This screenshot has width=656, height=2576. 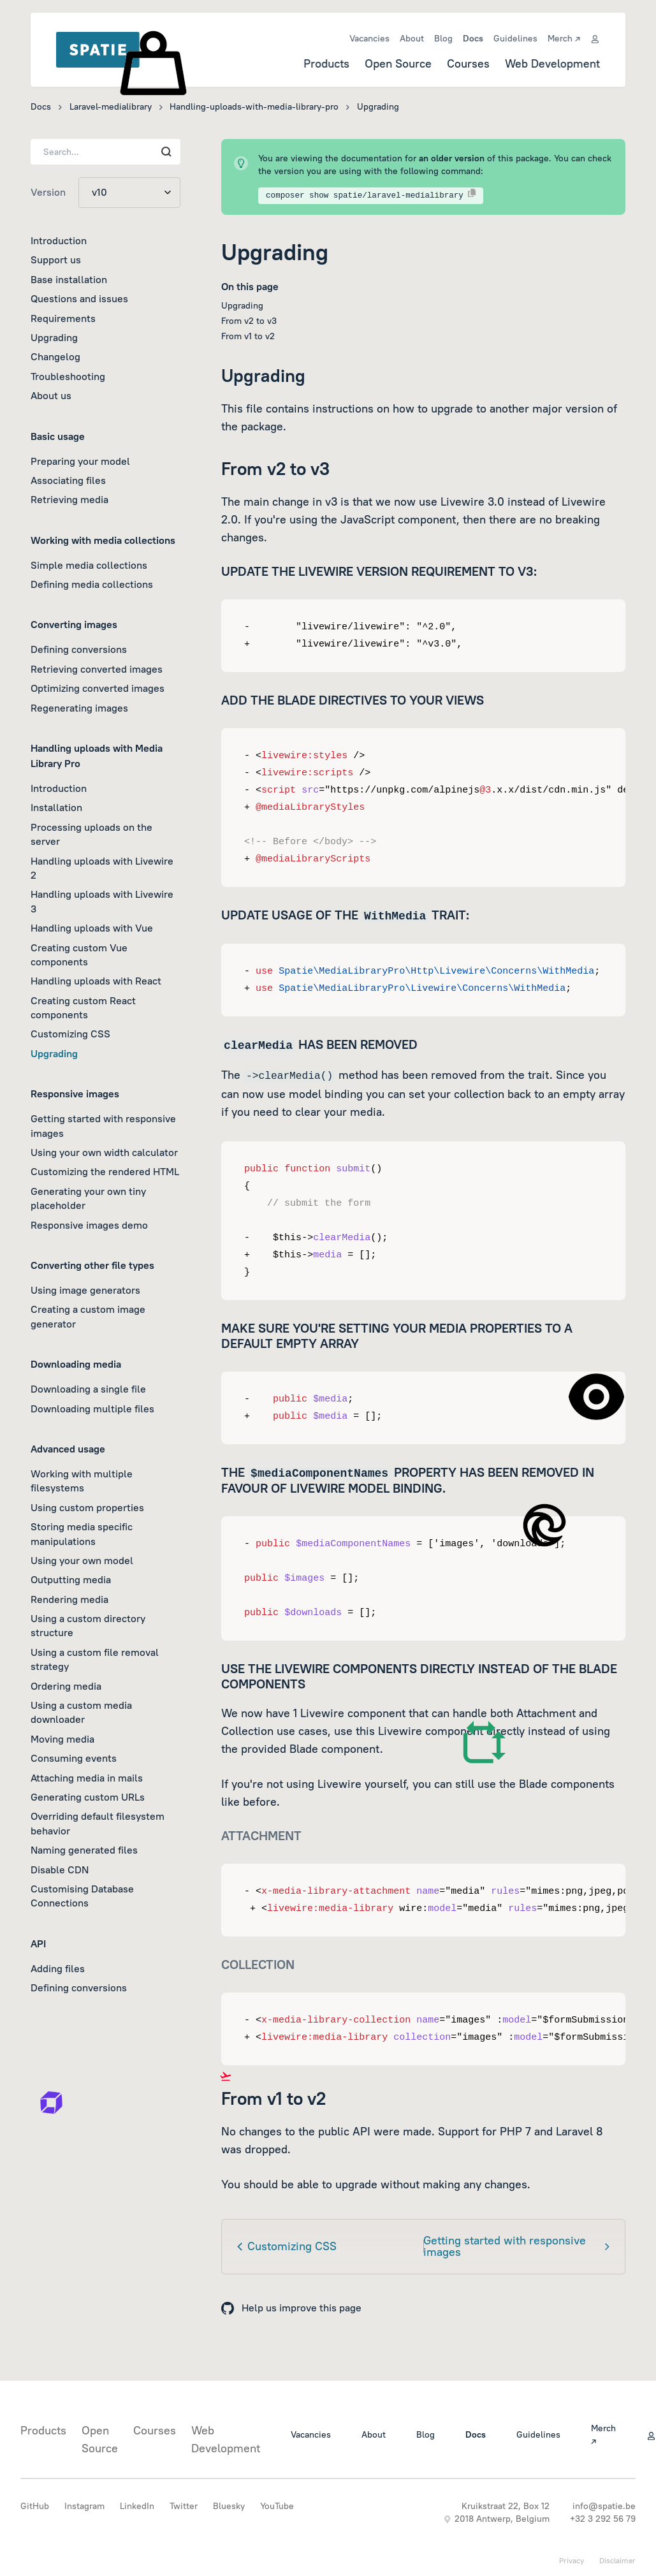 What do you see at coordinates (596, 1396) in the screenshot?
I see `view or preview content` at bounding box center [596, 1396].